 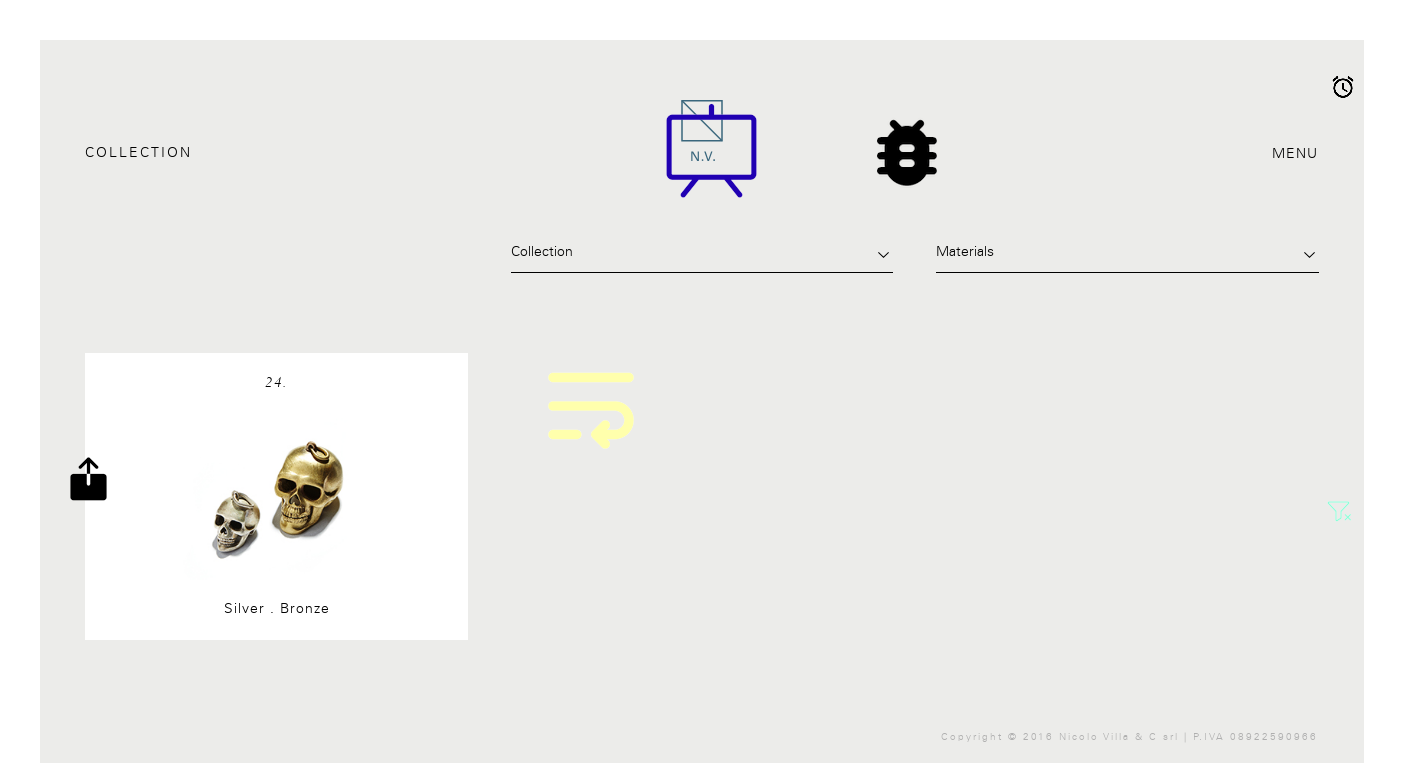 I want to click on start or view a presentation, so click(x=711, y=152).